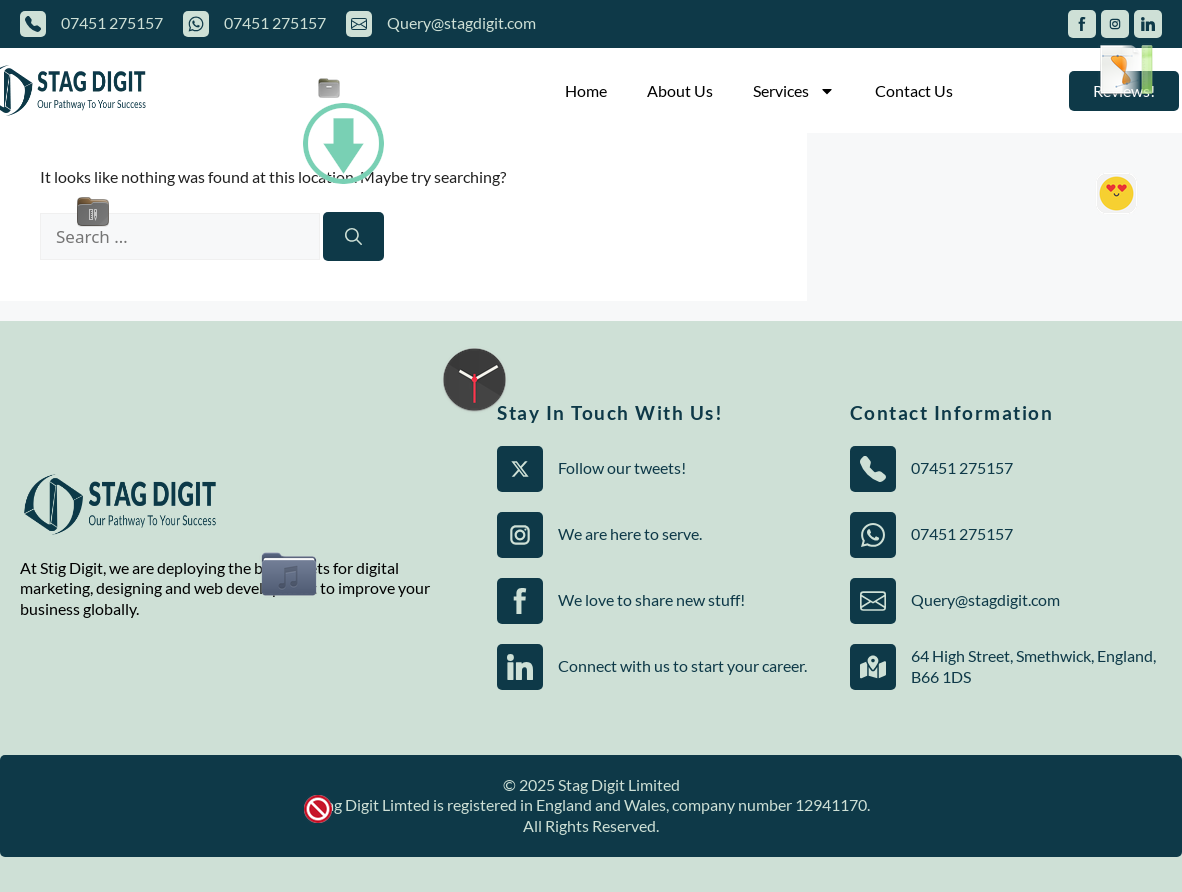 Image resolution: width=1182 pixels, height=892 pixels. I want to click on delete or remove selected item, so click(318, 809).